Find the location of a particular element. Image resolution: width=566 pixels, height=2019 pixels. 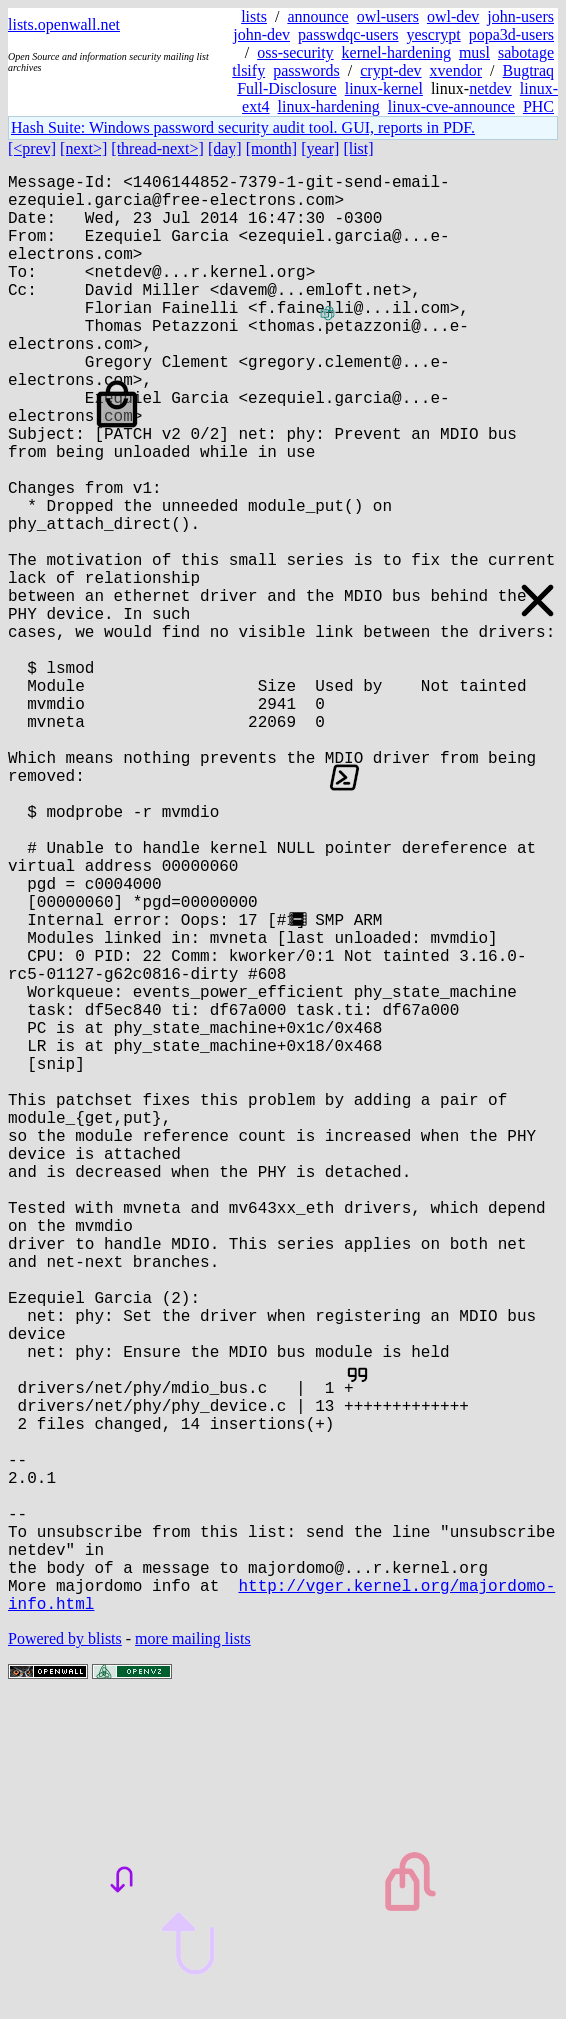

access video or movie content is located at coordinates (298, 919).